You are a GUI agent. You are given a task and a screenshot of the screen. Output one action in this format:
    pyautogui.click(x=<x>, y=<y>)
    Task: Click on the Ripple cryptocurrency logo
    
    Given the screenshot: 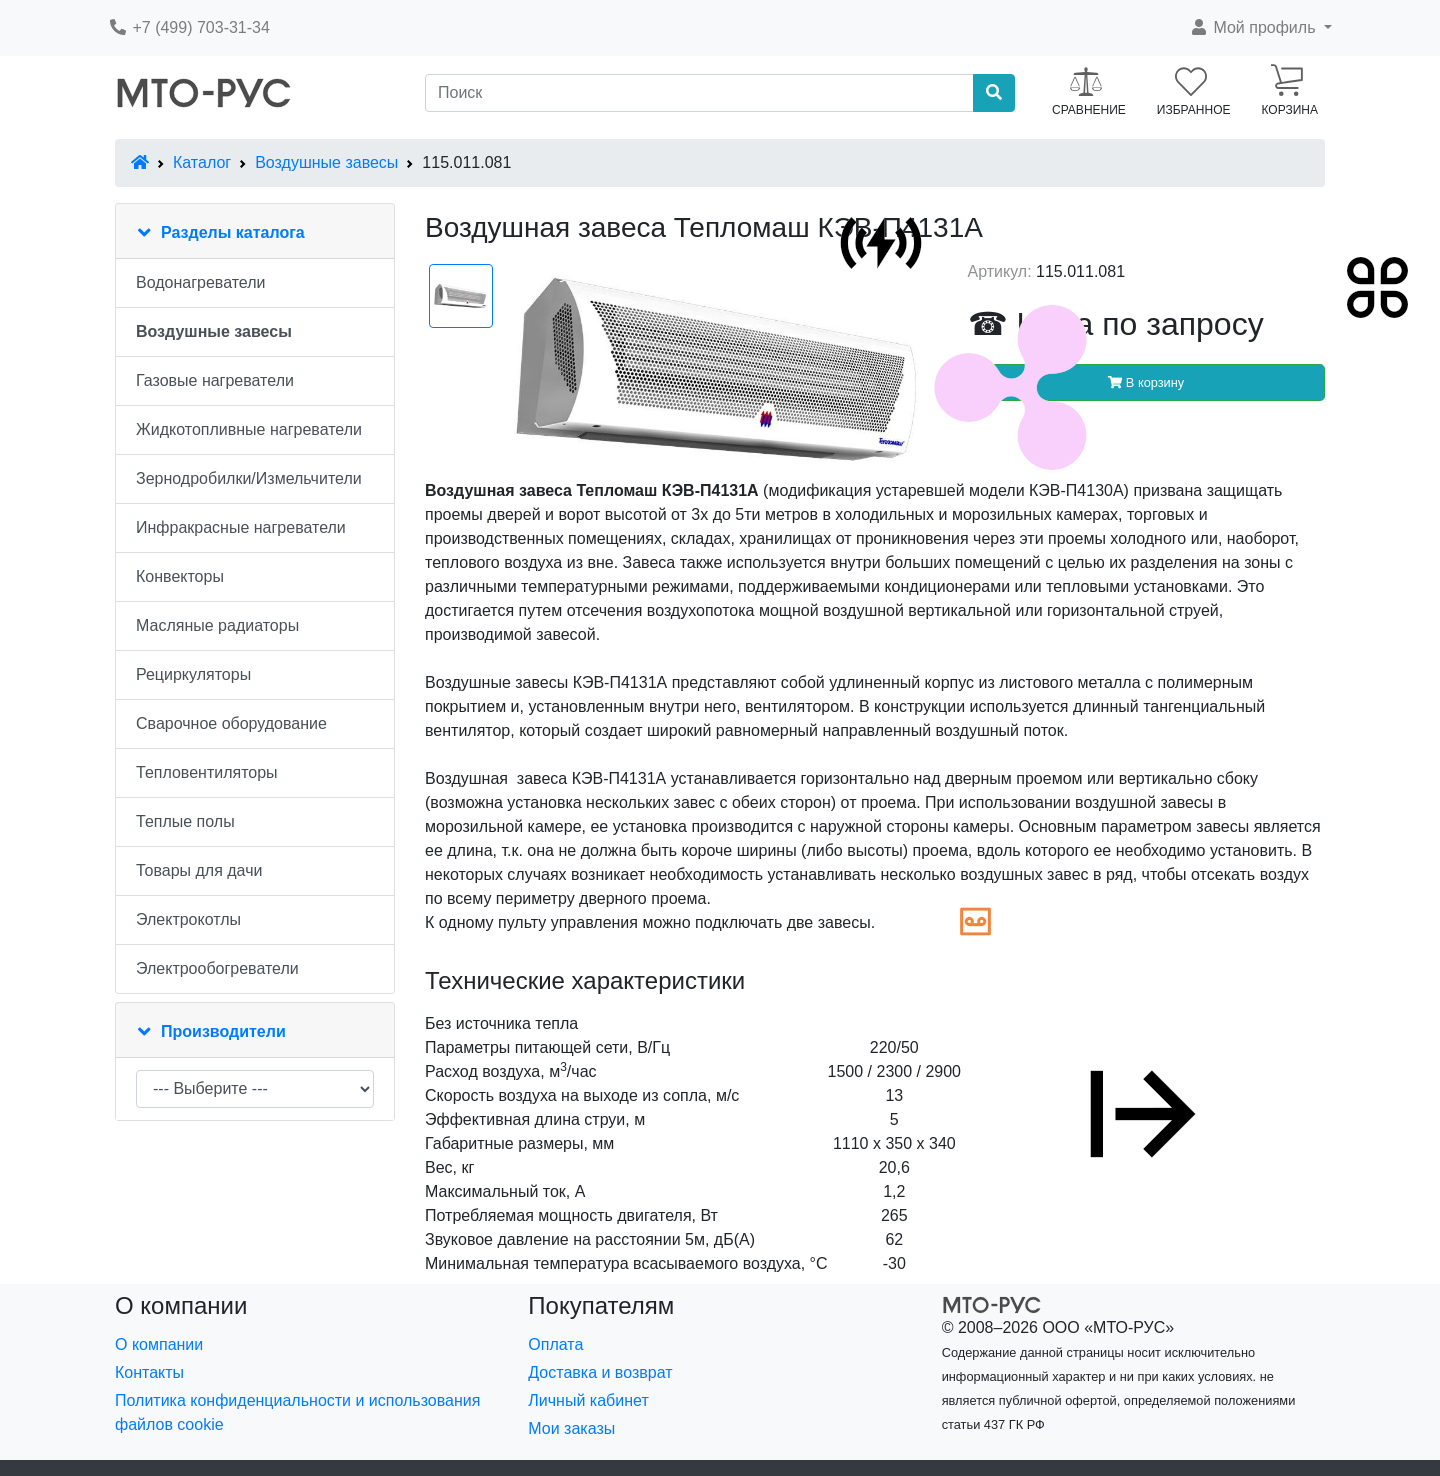 What is the action you would take?
    pyautogui.click(x=1010, y=387)
    